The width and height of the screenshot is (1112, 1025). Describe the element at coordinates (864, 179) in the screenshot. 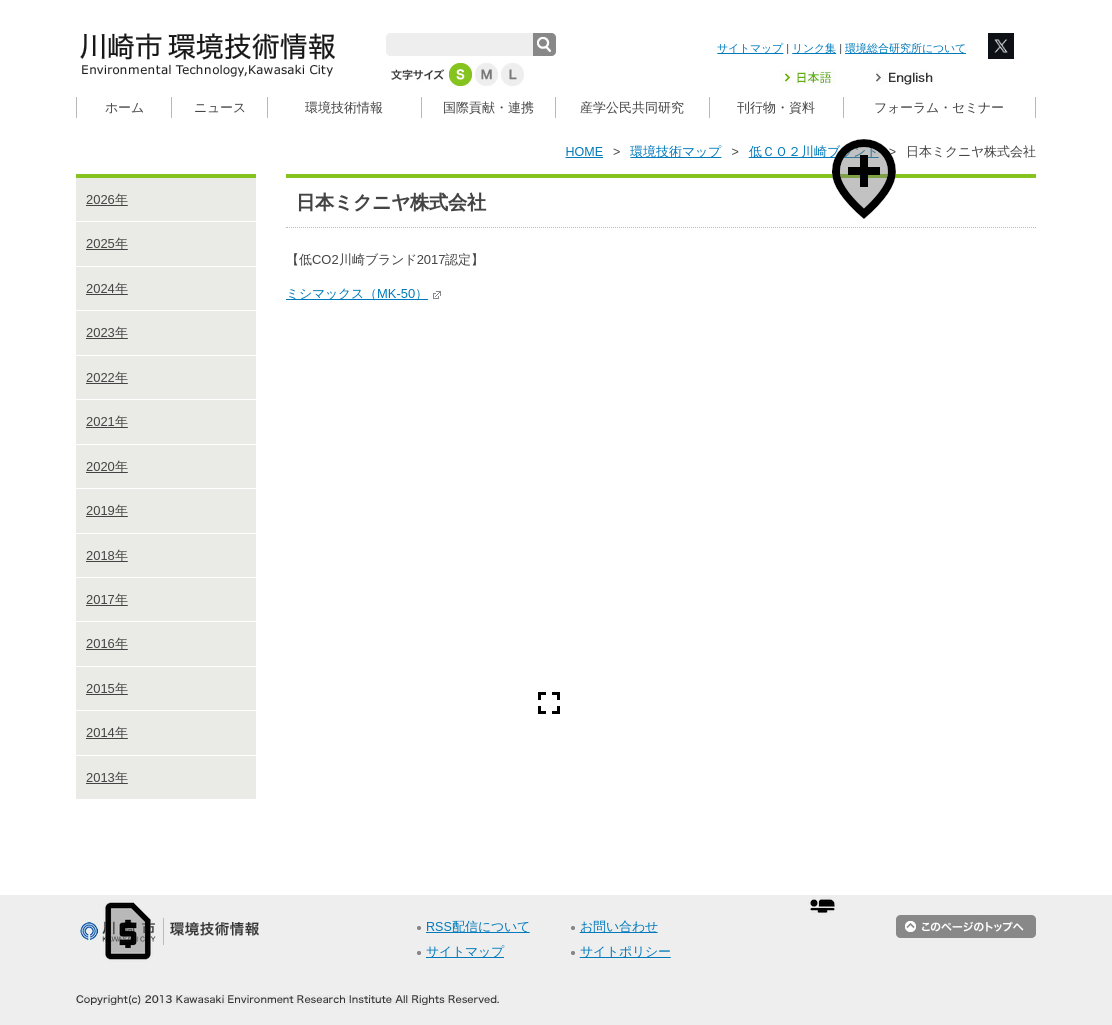

I see `add a new location pin to the map` at that location.